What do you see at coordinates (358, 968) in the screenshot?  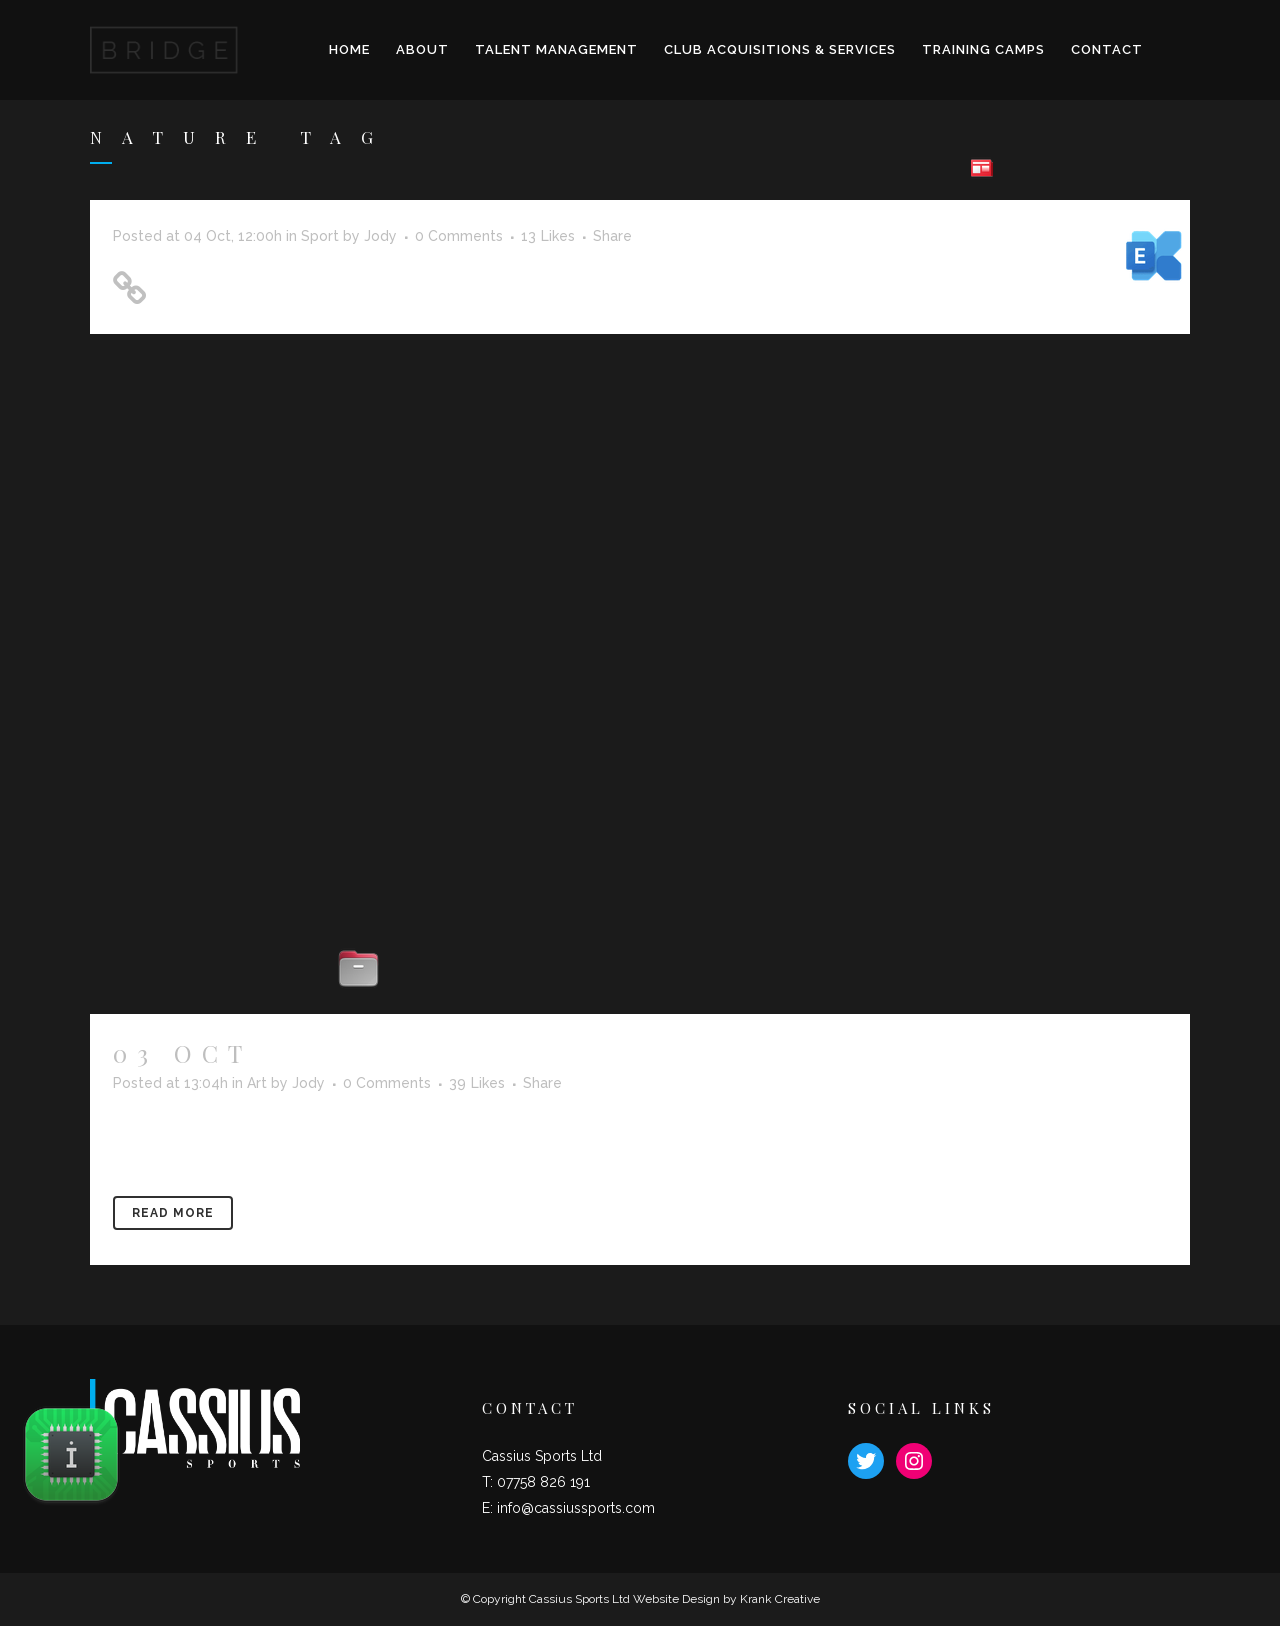 I see `open the file manager application` at bounding box center [358, 968].